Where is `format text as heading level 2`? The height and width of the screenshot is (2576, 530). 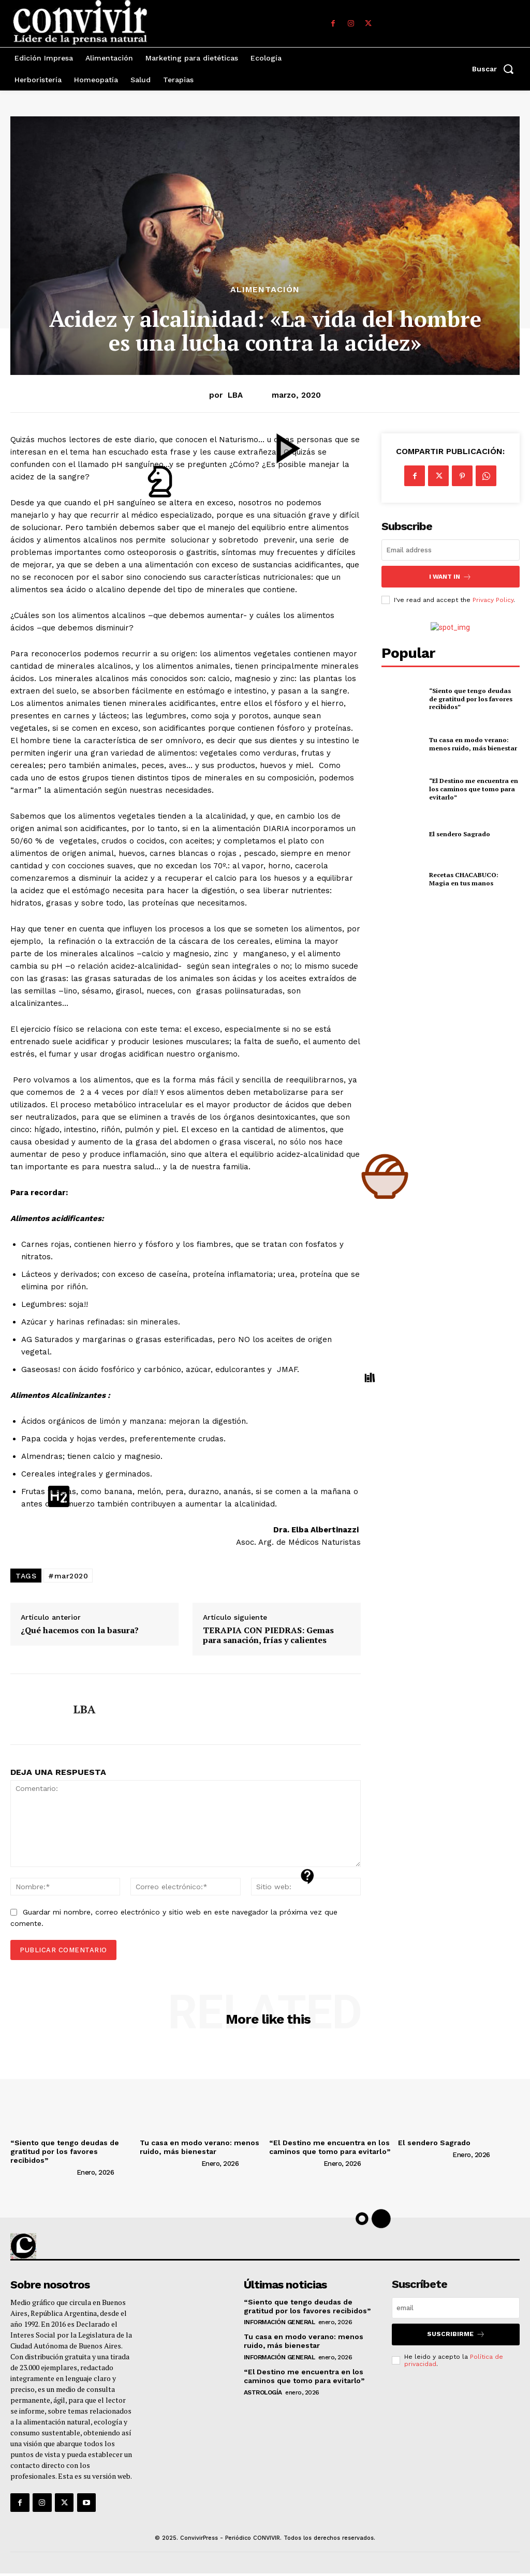 format text as heading level 2 is located at coordinates (58, 1496).